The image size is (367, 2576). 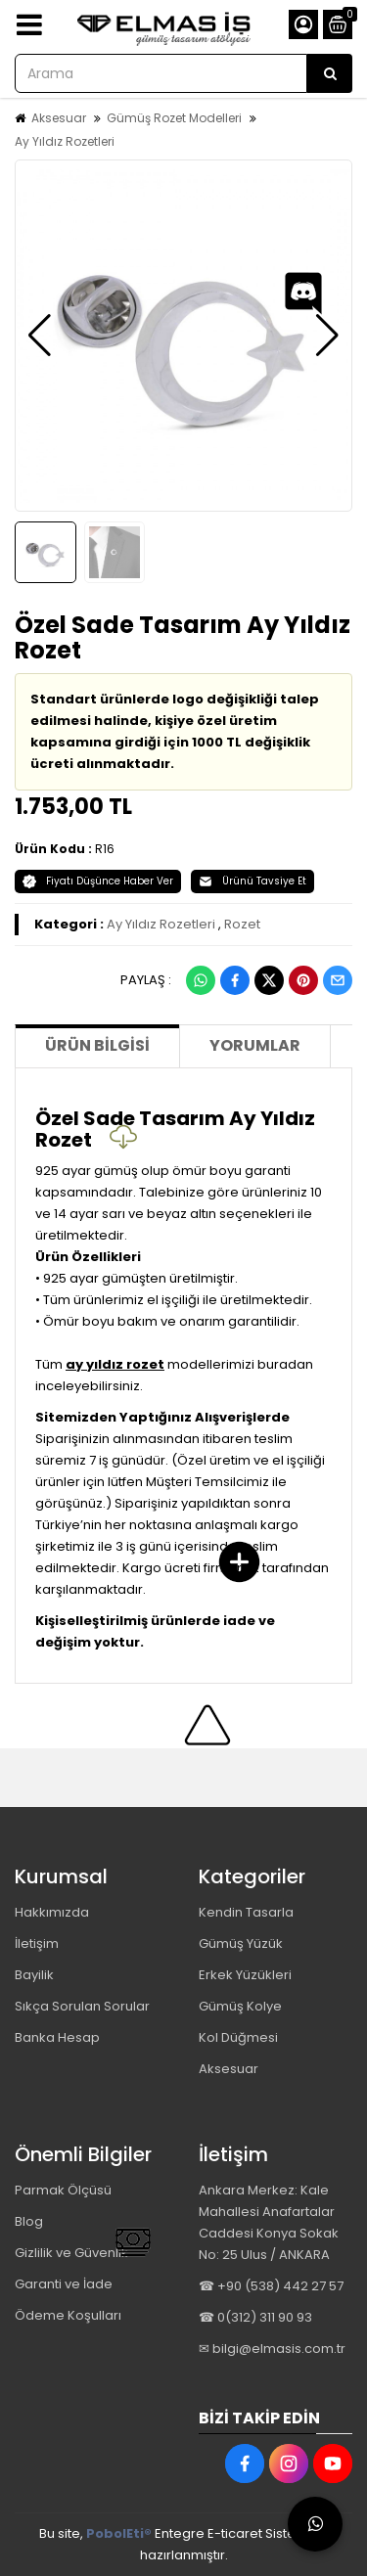 What do you see at coordinates (207, 1726) in the screenshot?
I see `indicates a warning or caution state` at bounding box center [207, 1726].